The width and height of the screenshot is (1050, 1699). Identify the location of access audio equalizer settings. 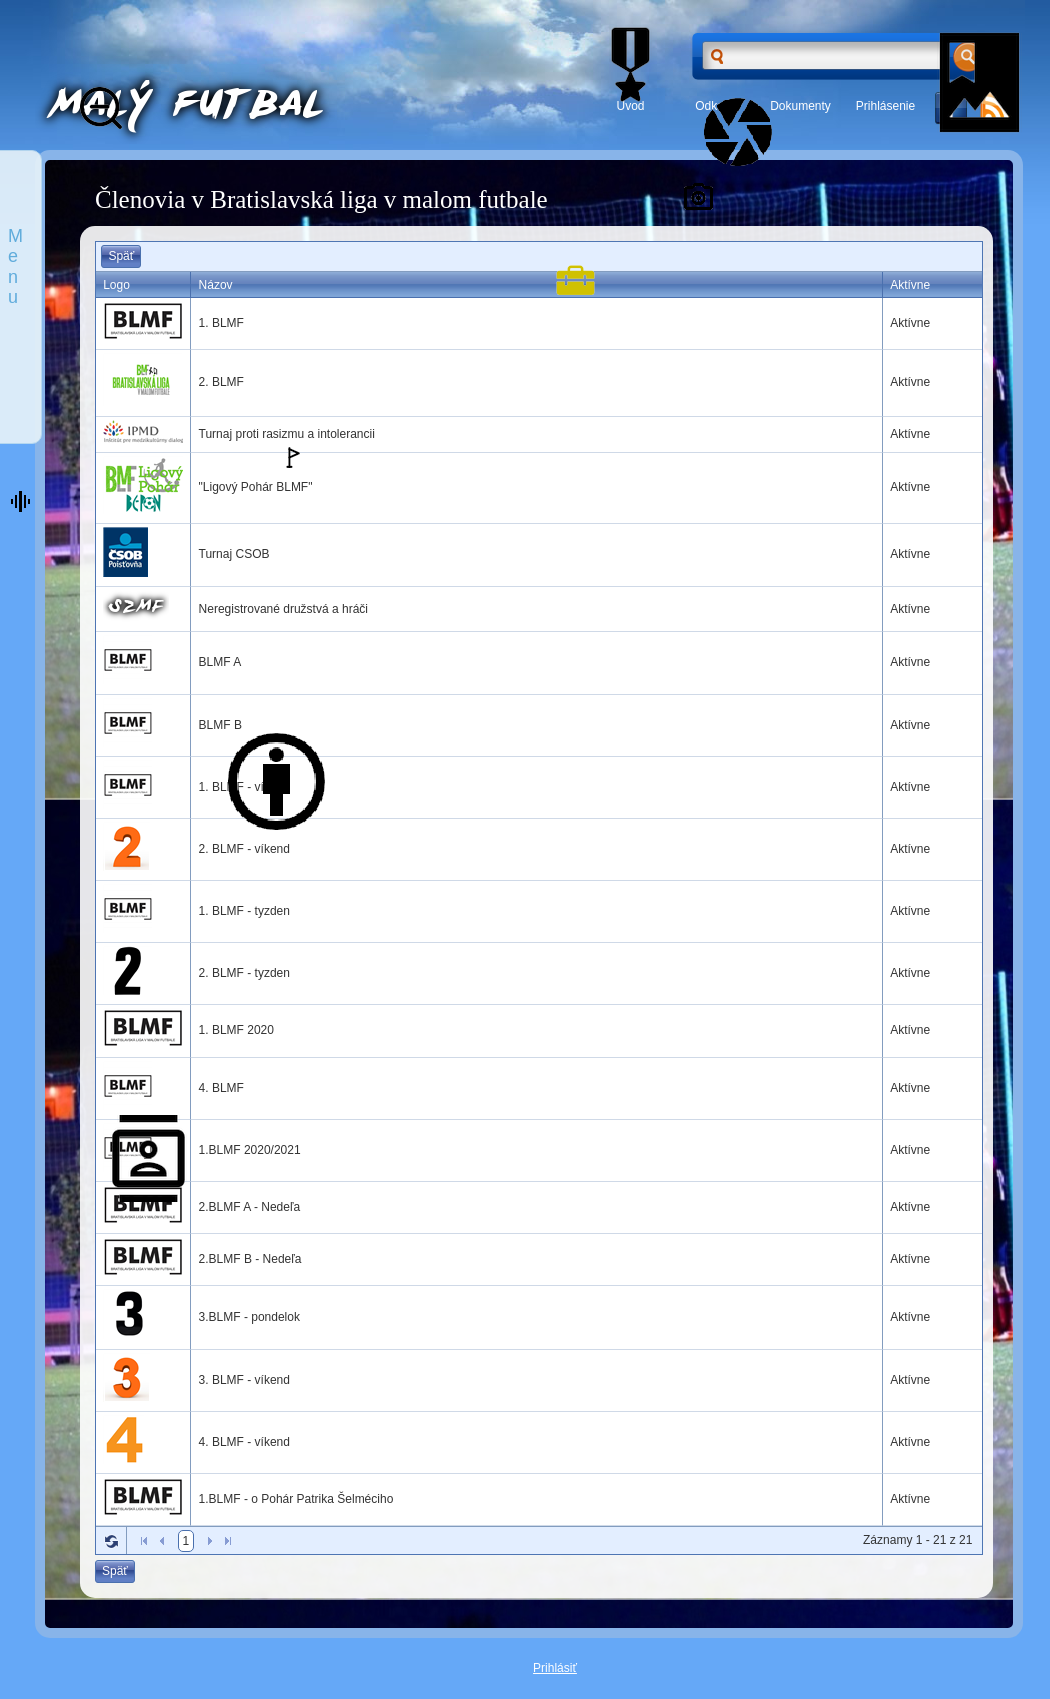
(20, 501).